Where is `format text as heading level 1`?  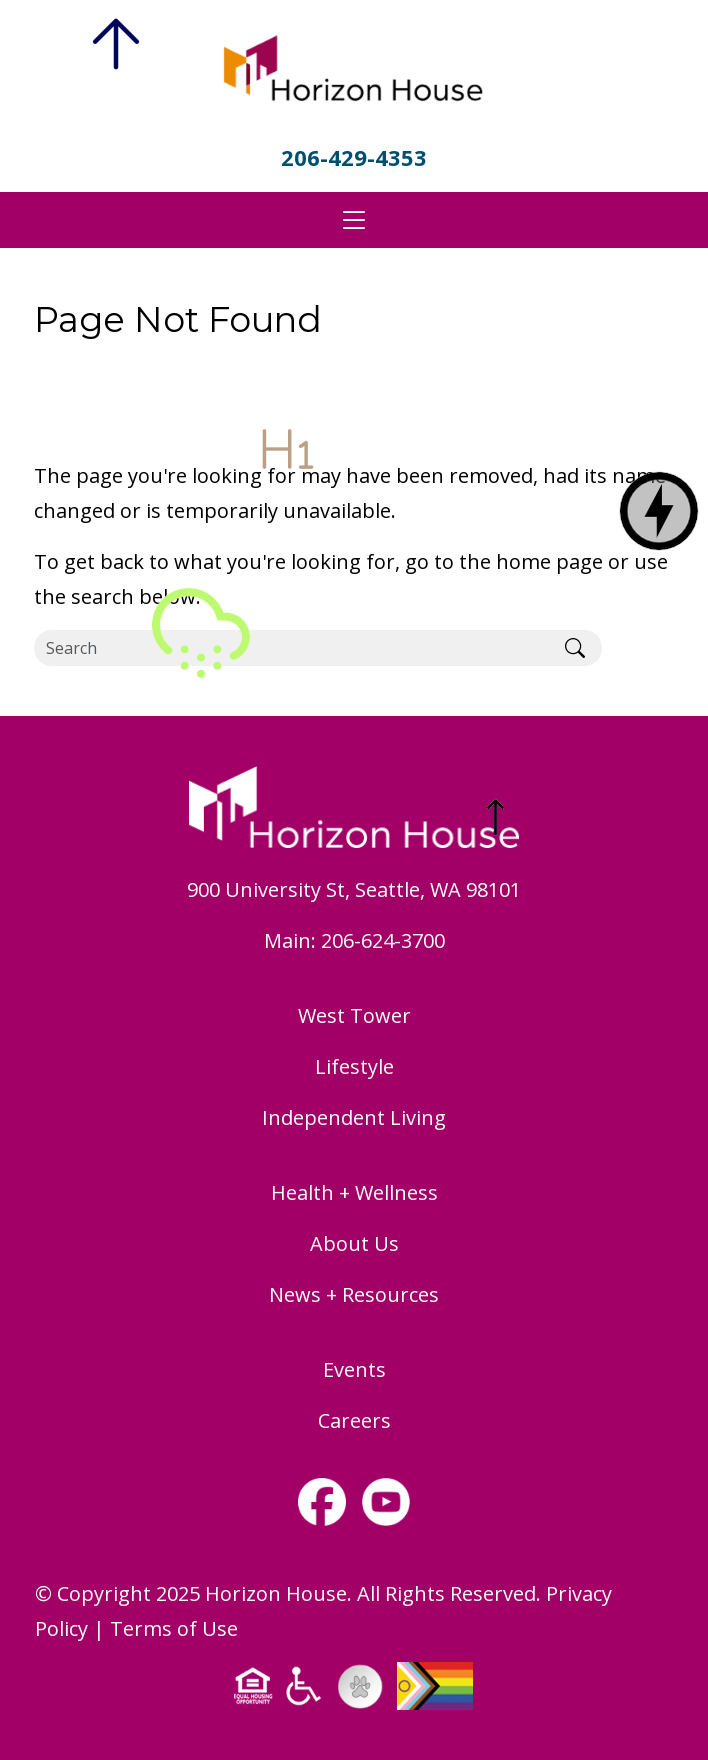 format text as heading level 1 is located at coordinates (288, 449).